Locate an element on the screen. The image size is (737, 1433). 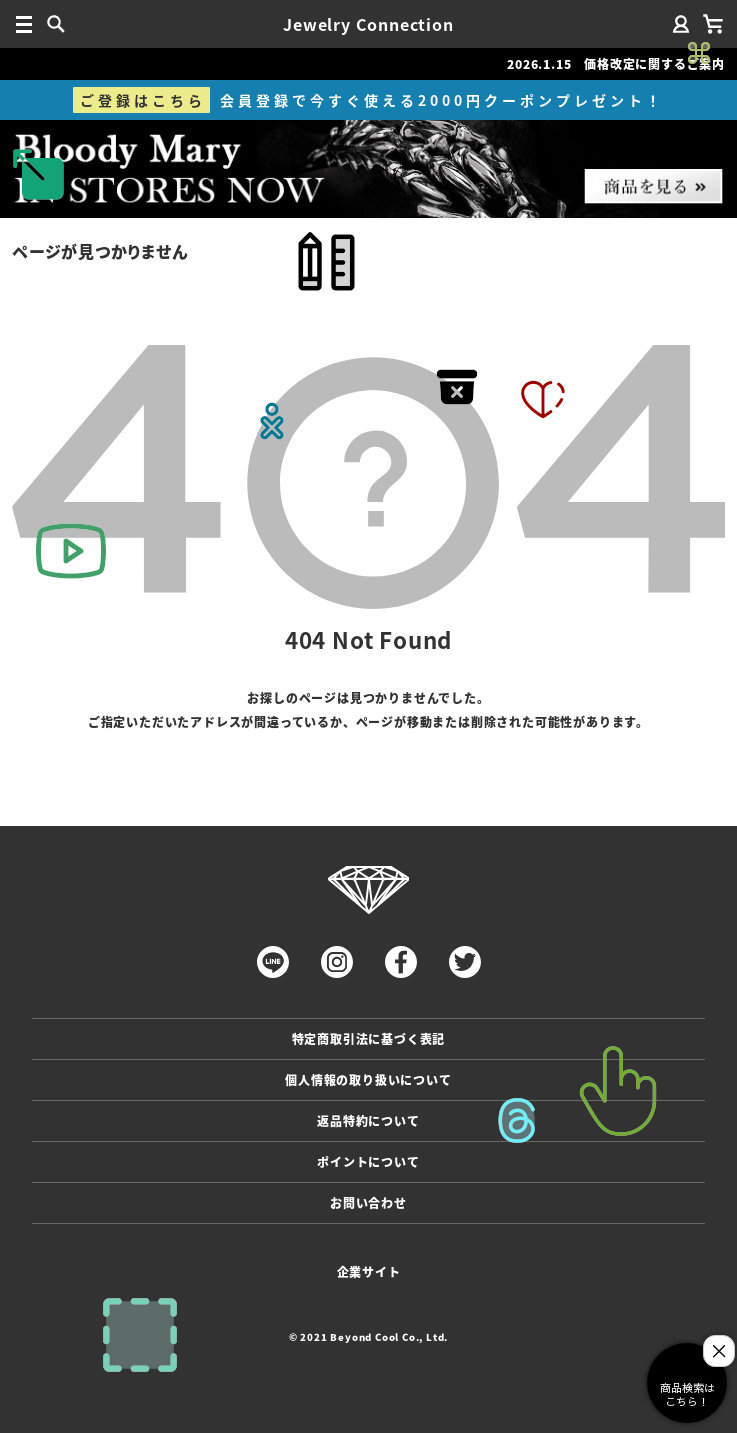
execute a keyboard command shortcut is located at coordinates (699, 53).